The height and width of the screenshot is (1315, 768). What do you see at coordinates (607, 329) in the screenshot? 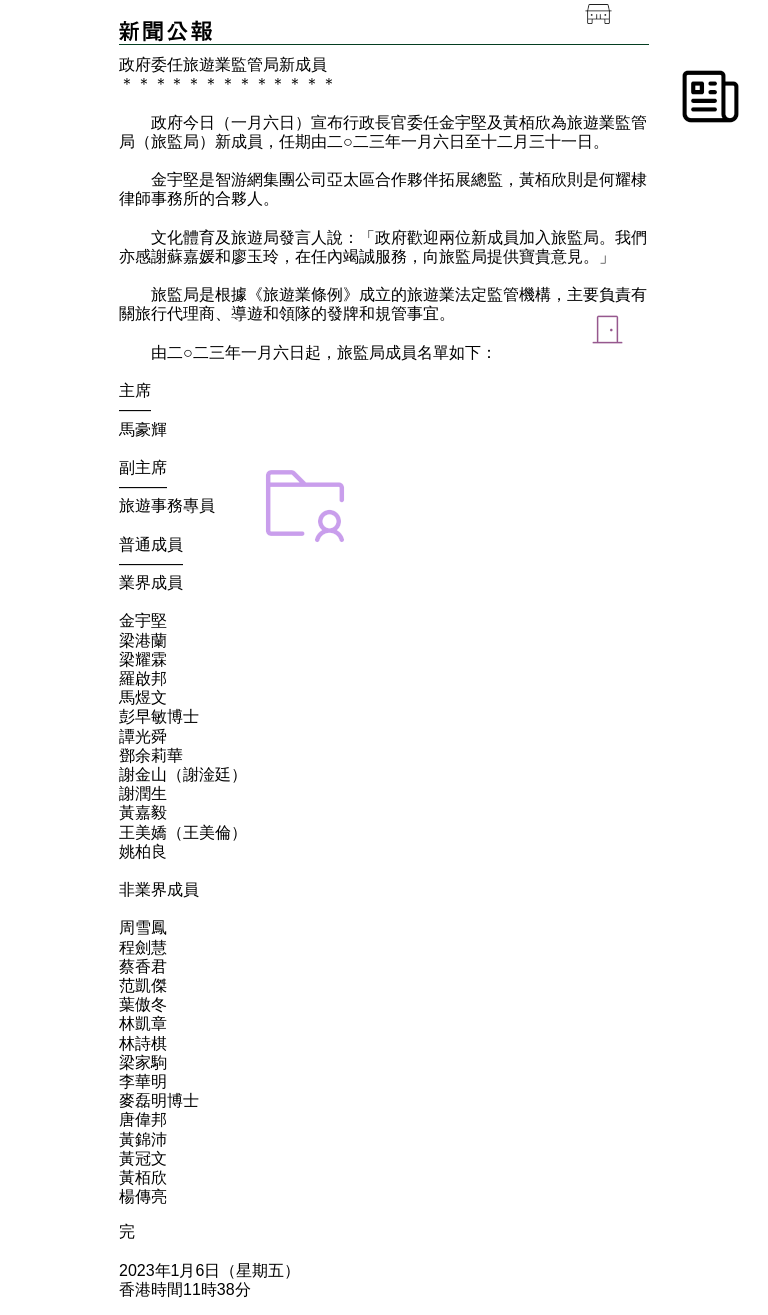
I see `exit or log out of the application` at bounding box center [607, 329].